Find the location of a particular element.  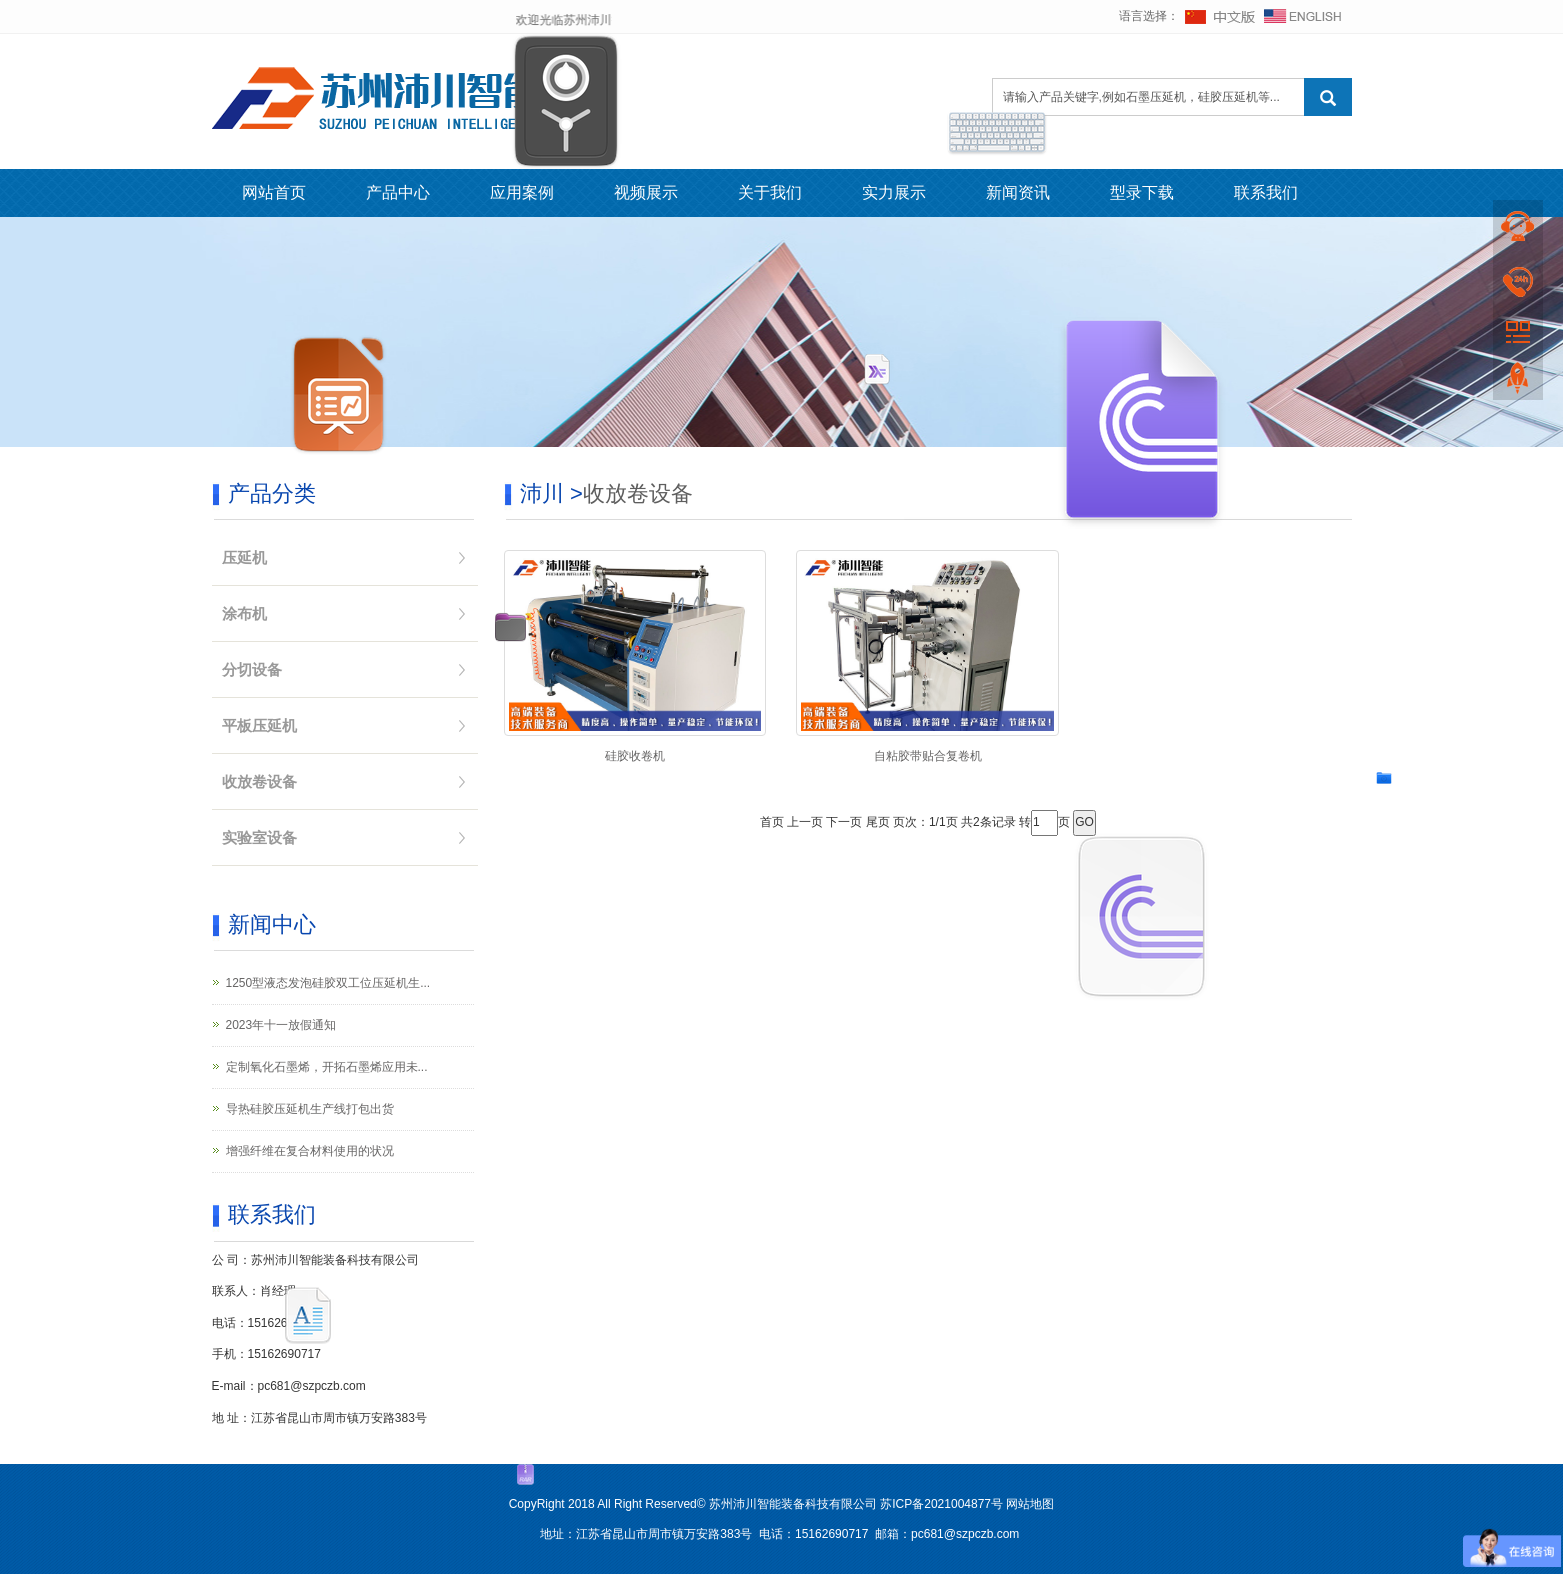

a bittorrent torrent file is located at coordinates (1141, 916).